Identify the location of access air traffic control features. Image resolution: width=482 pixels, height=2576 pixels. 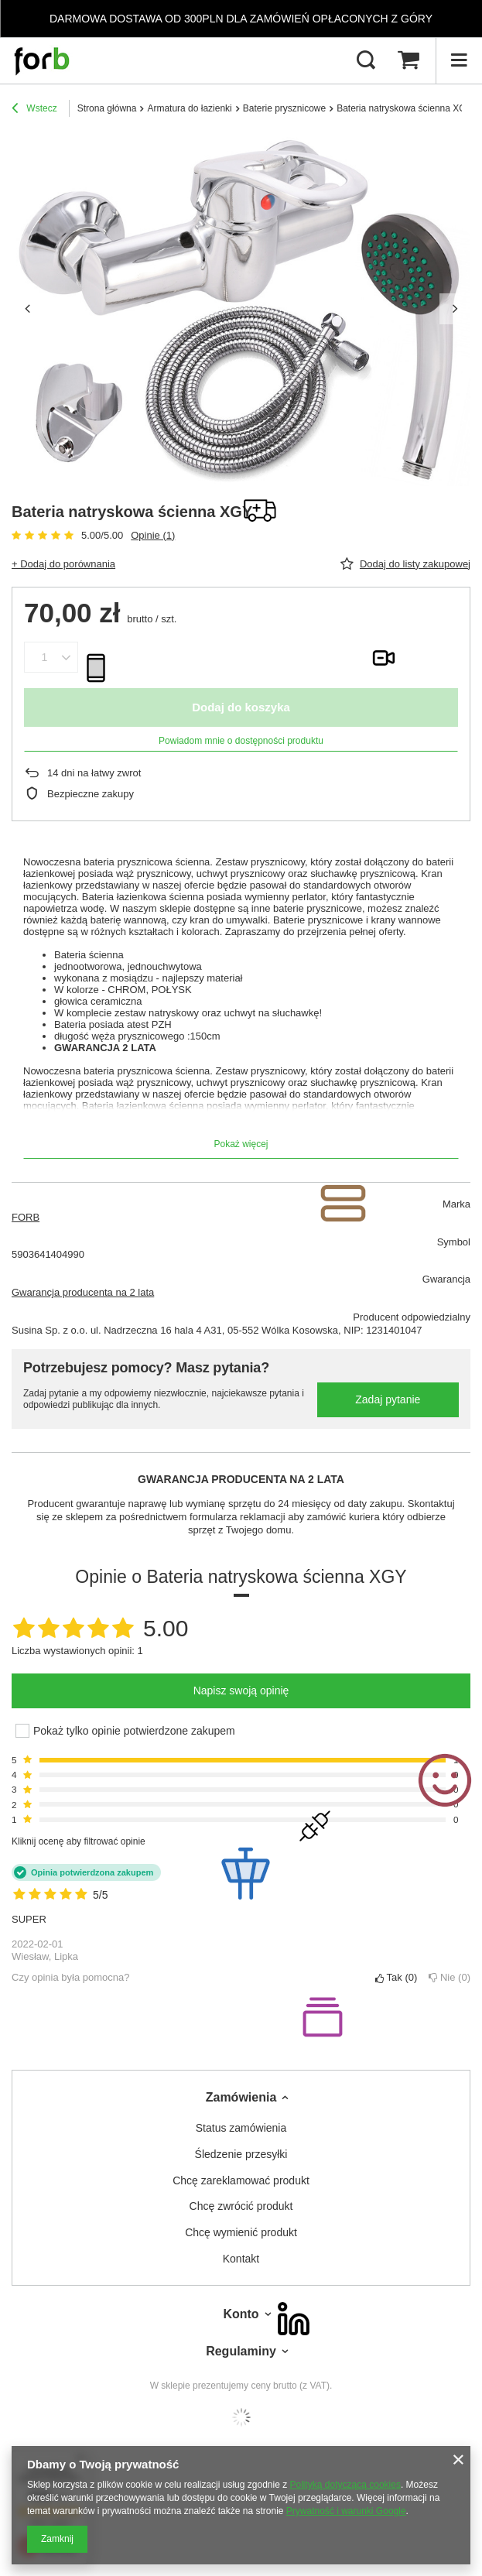
(245, 1873).